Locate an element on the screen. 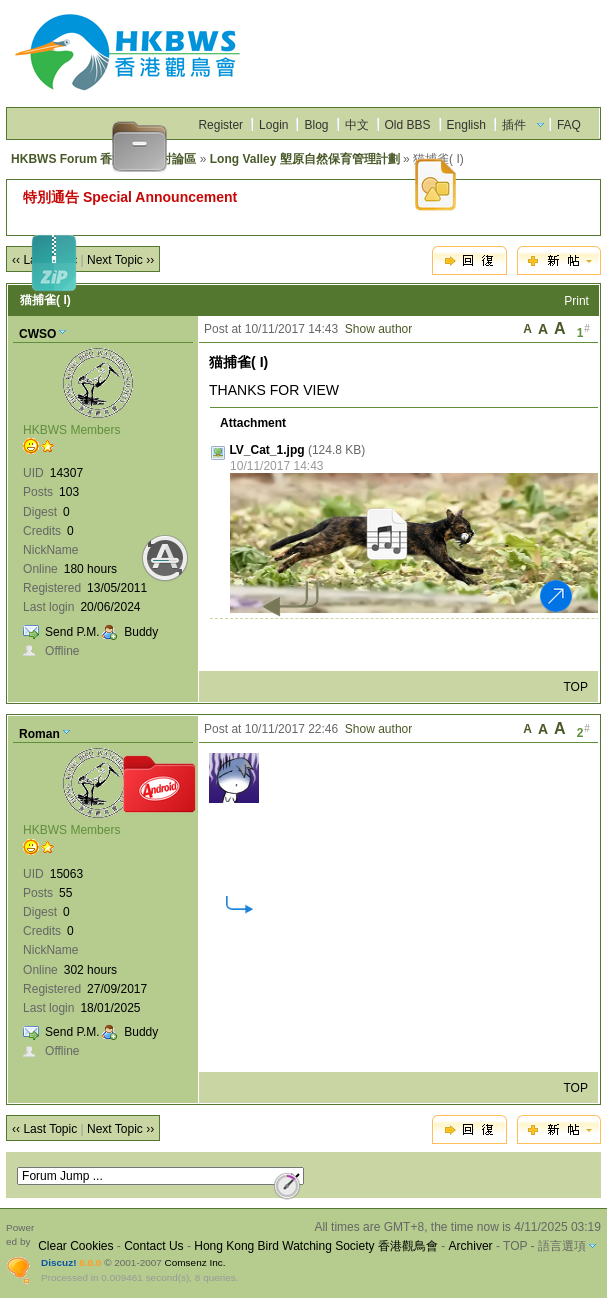 The image size is (607, 1298). indicates a symbolic link or shortcut to another file is located at coordinates (556, 596).